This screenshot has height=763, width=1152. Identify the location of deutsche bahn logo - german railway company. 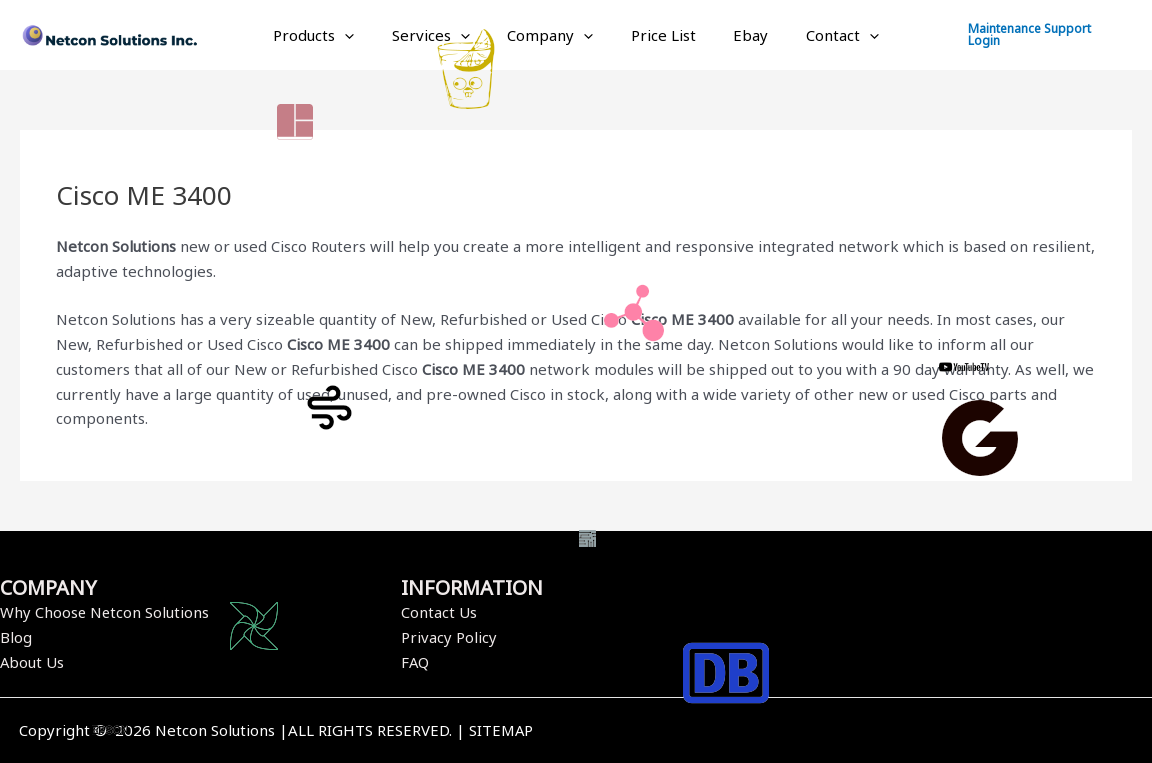
(726, 673).